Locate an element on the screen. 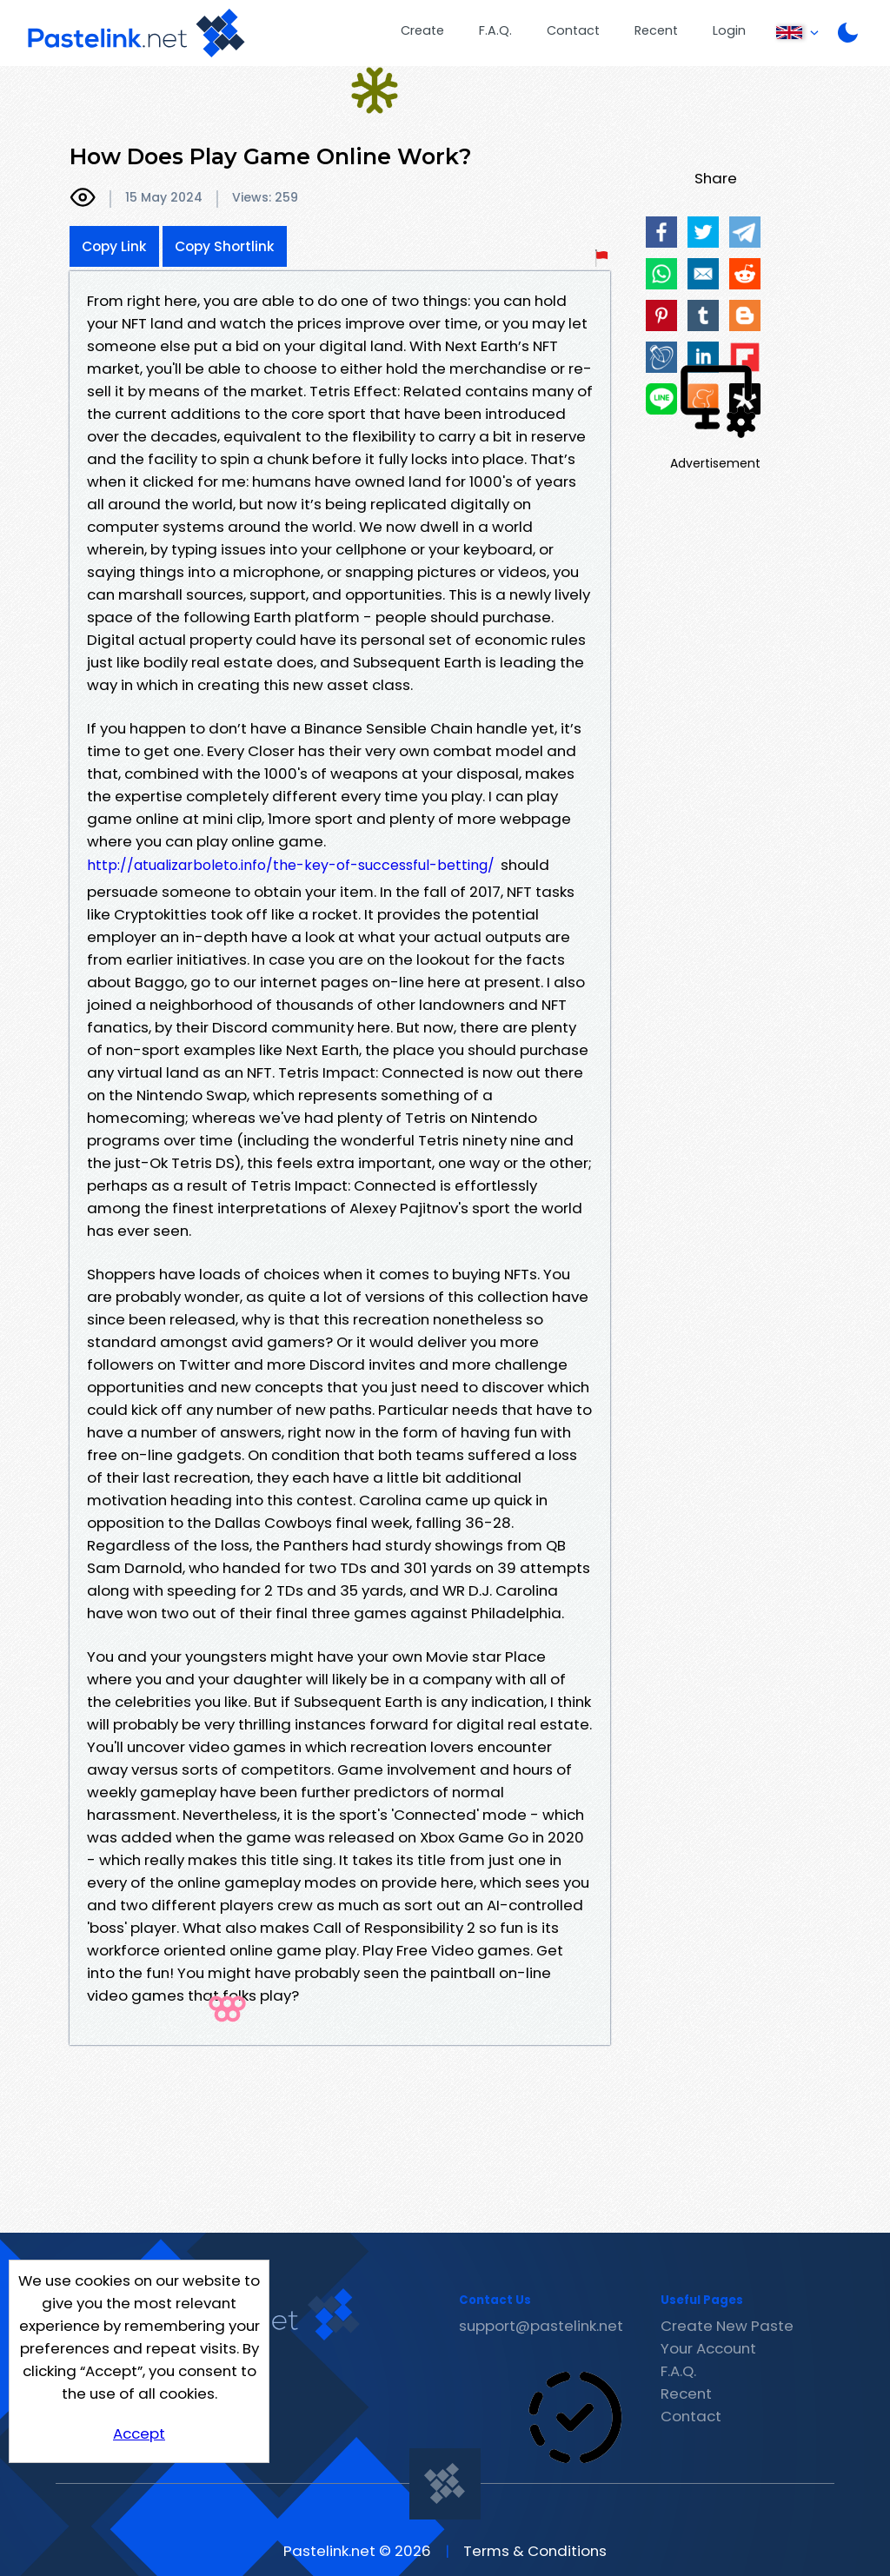 This screenshot has height=2576, width=890. task or process completed successfully is located at coordinates (575, 2417).